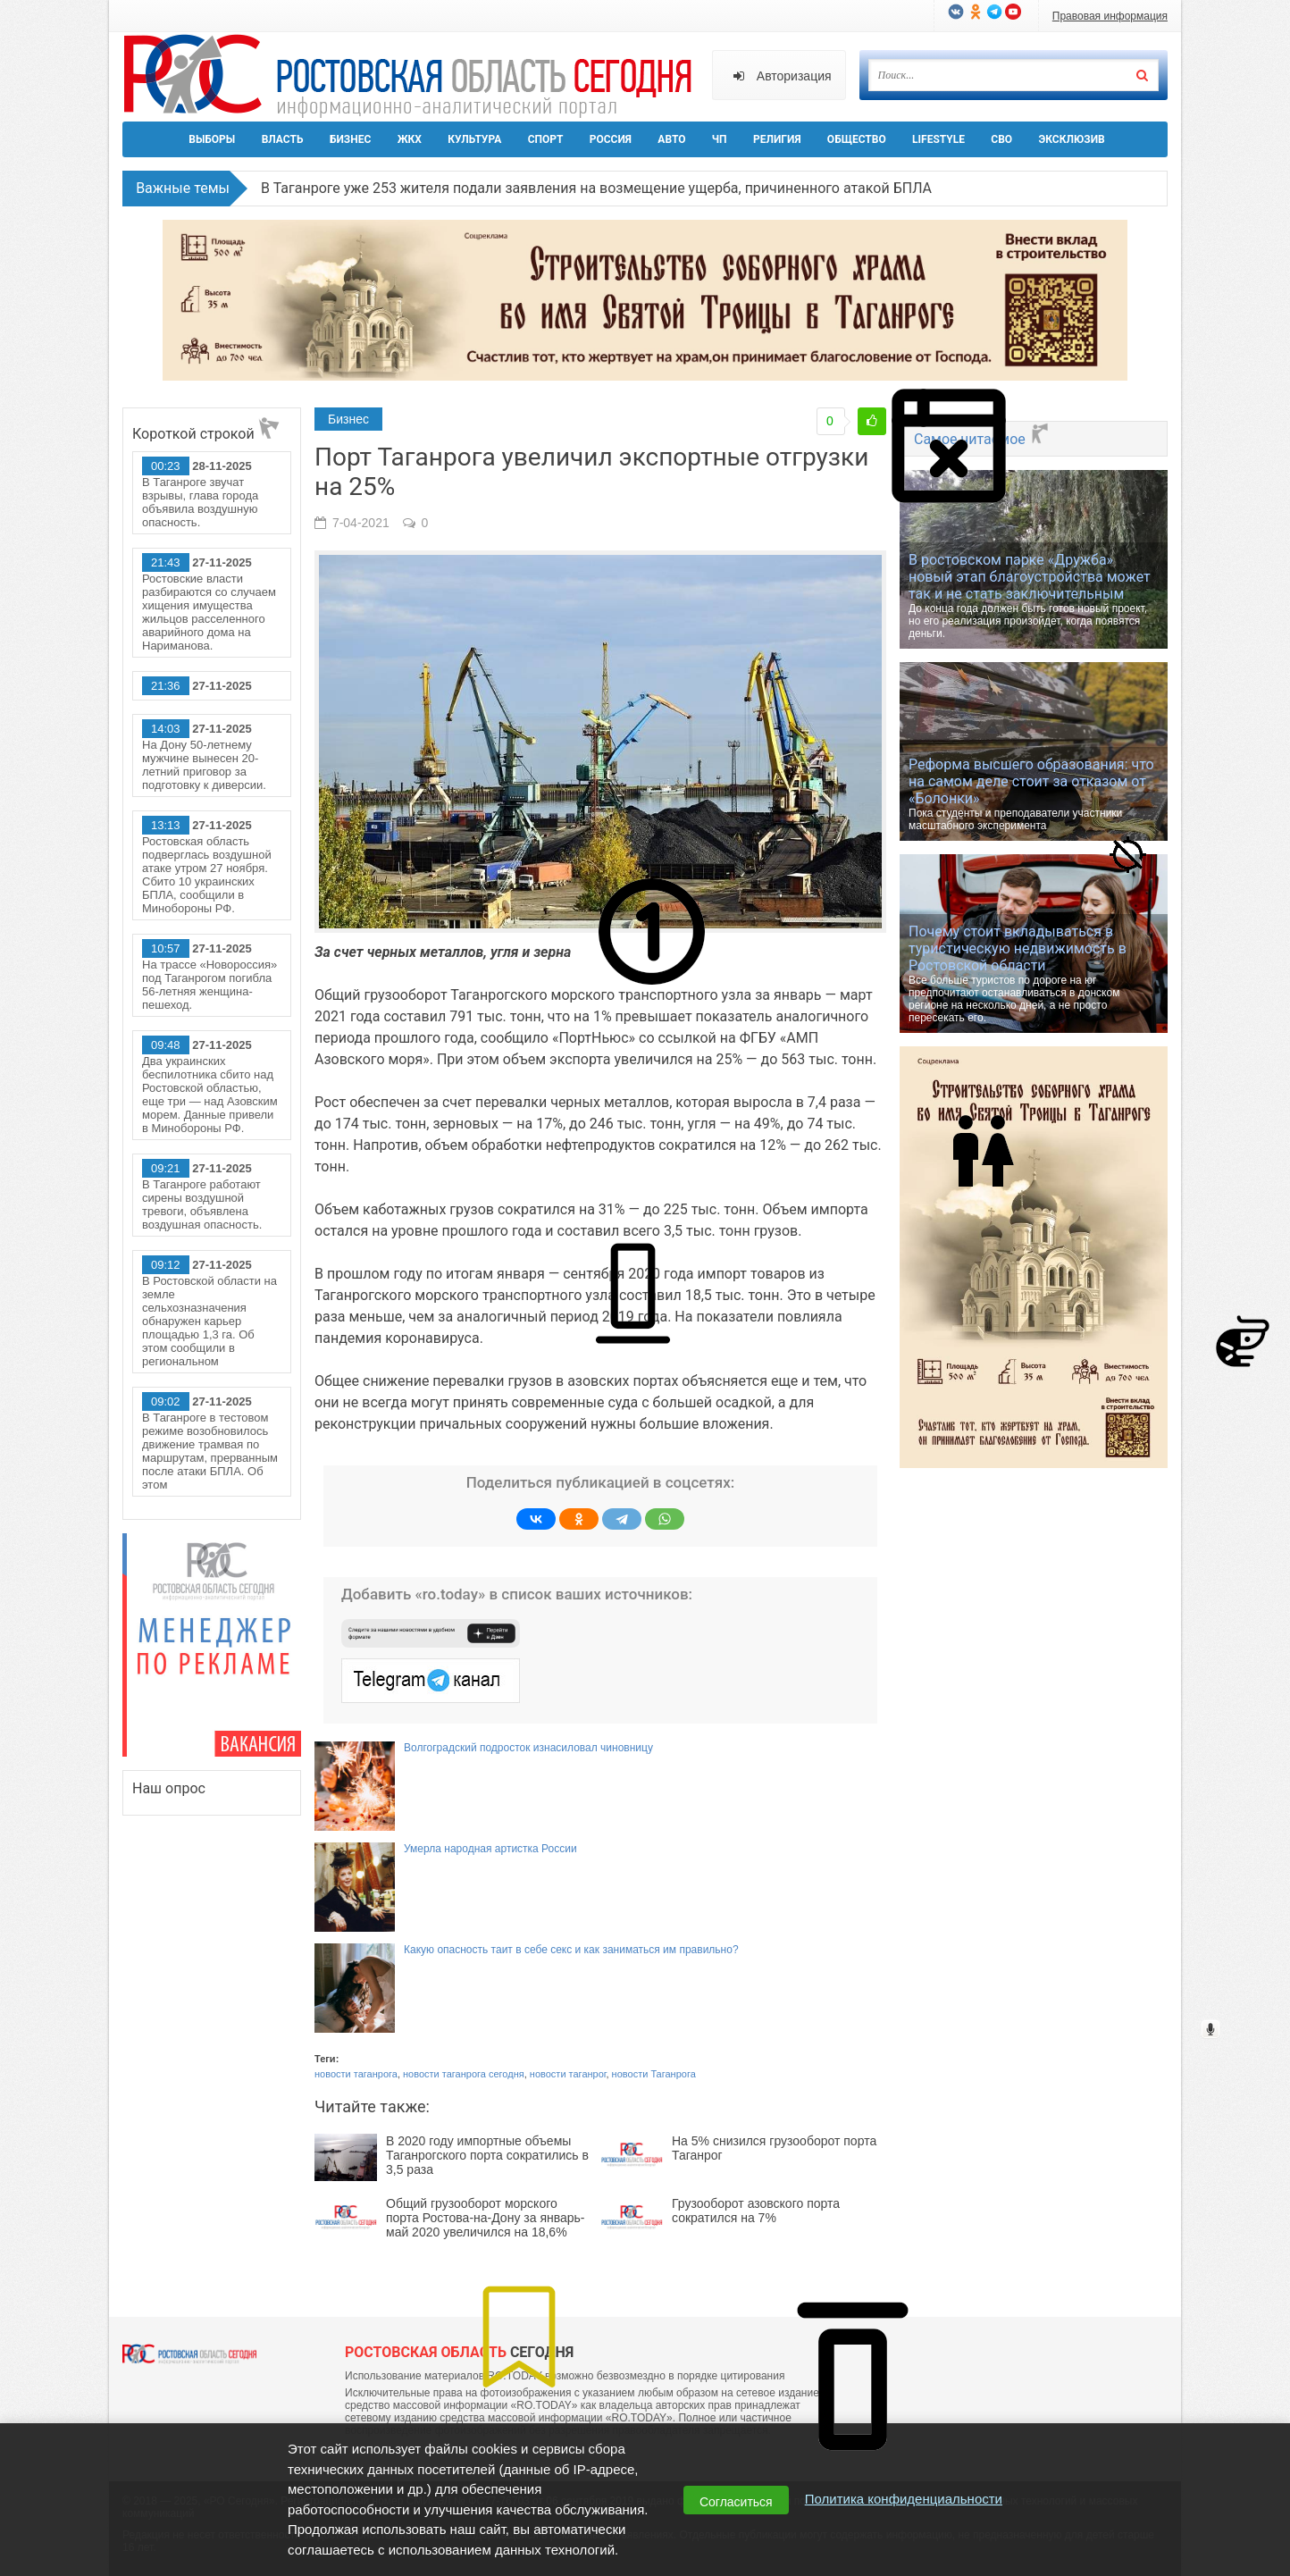 The image size is (1290, 2576). What do you see at coordinates (519, 2335) in the screenshot?
I see `save item to bookmarks` at bounding box center [519, 2335].